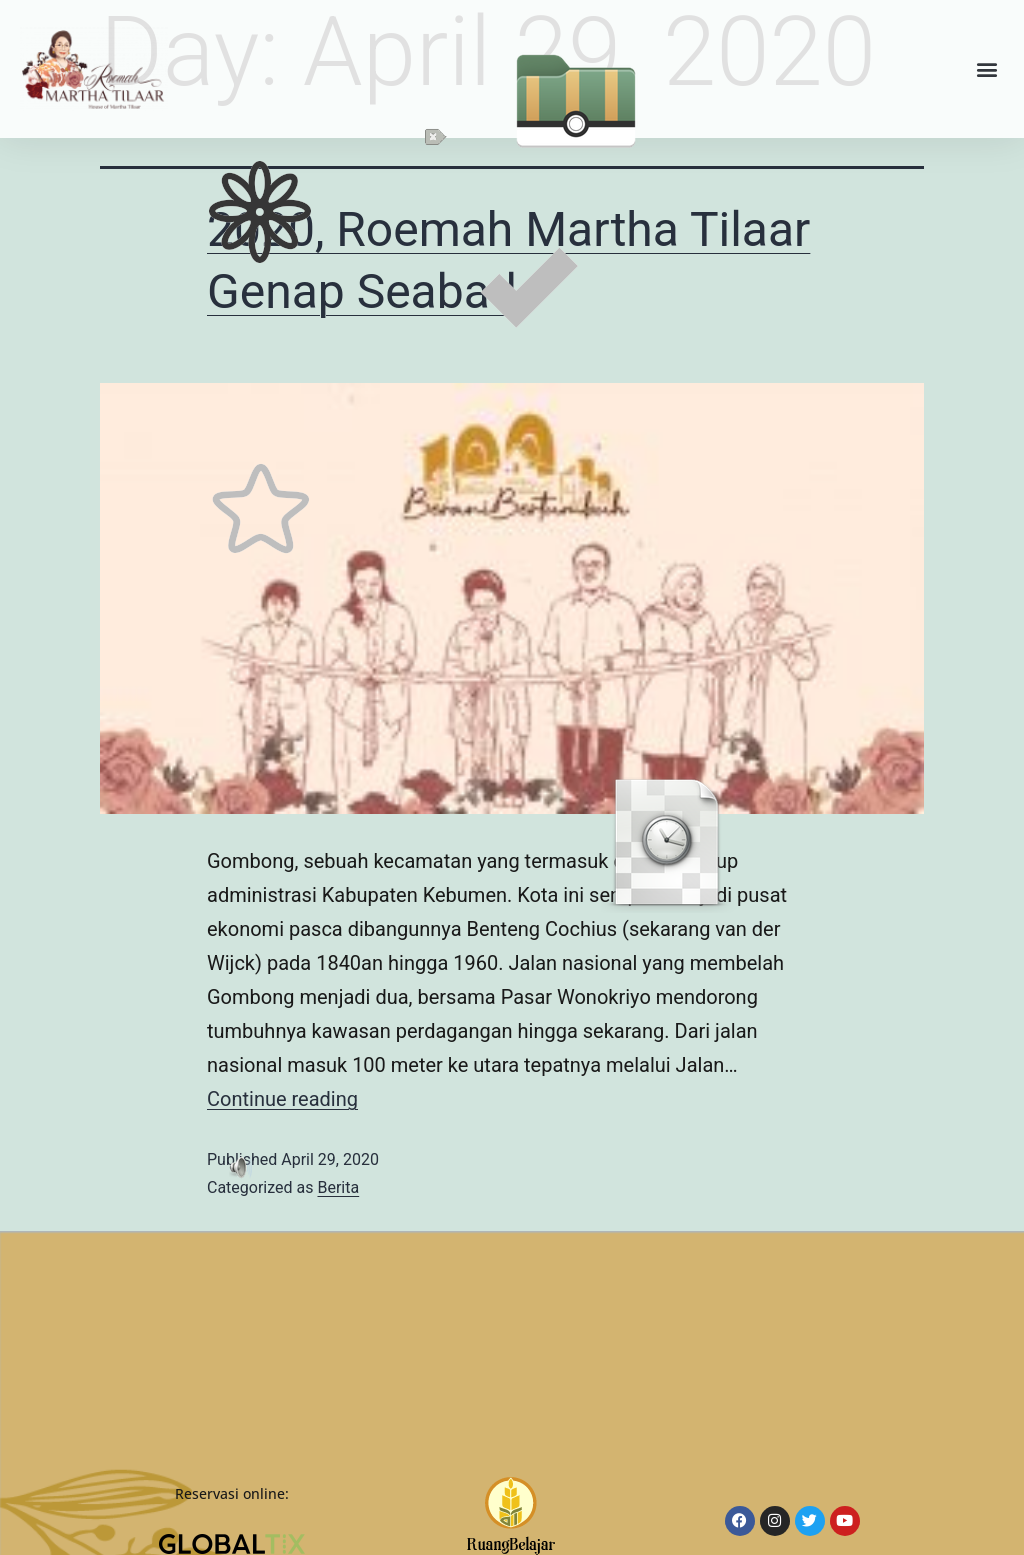 This screenshot has height=1555, width=1024. Describe the element at coordinates (669, 842) in the screenshot. I see `image is currently loading` at that location.